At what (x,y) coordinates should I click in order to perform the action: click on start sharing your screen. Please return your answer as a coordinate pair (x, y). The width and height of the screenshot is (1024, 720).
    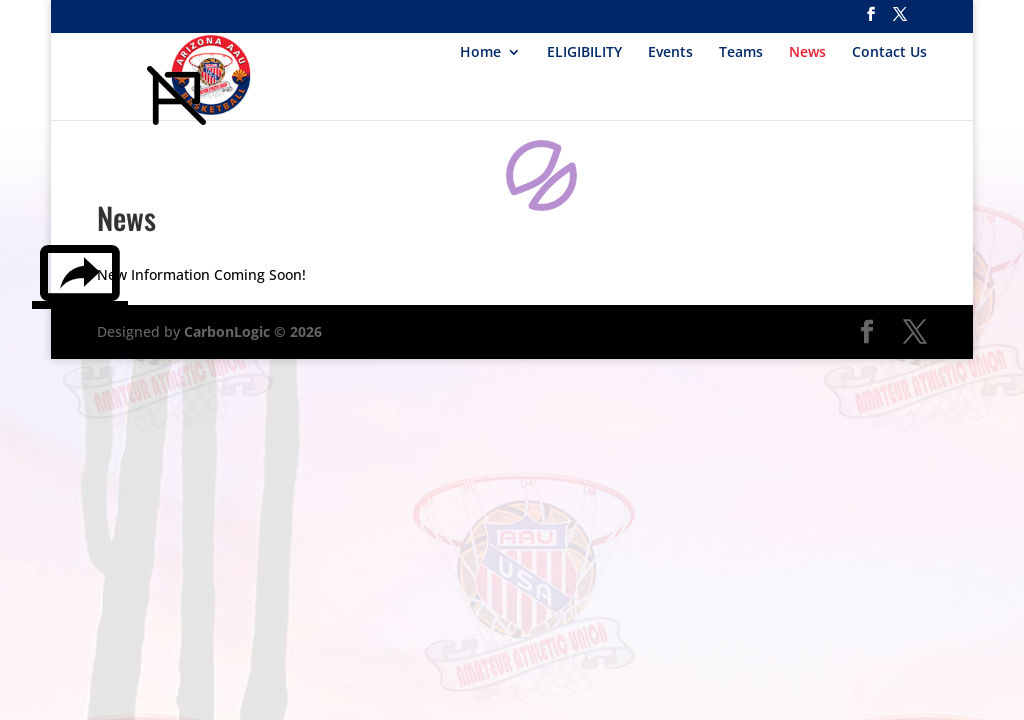
    Looking at the image, I should click on (80, 277).